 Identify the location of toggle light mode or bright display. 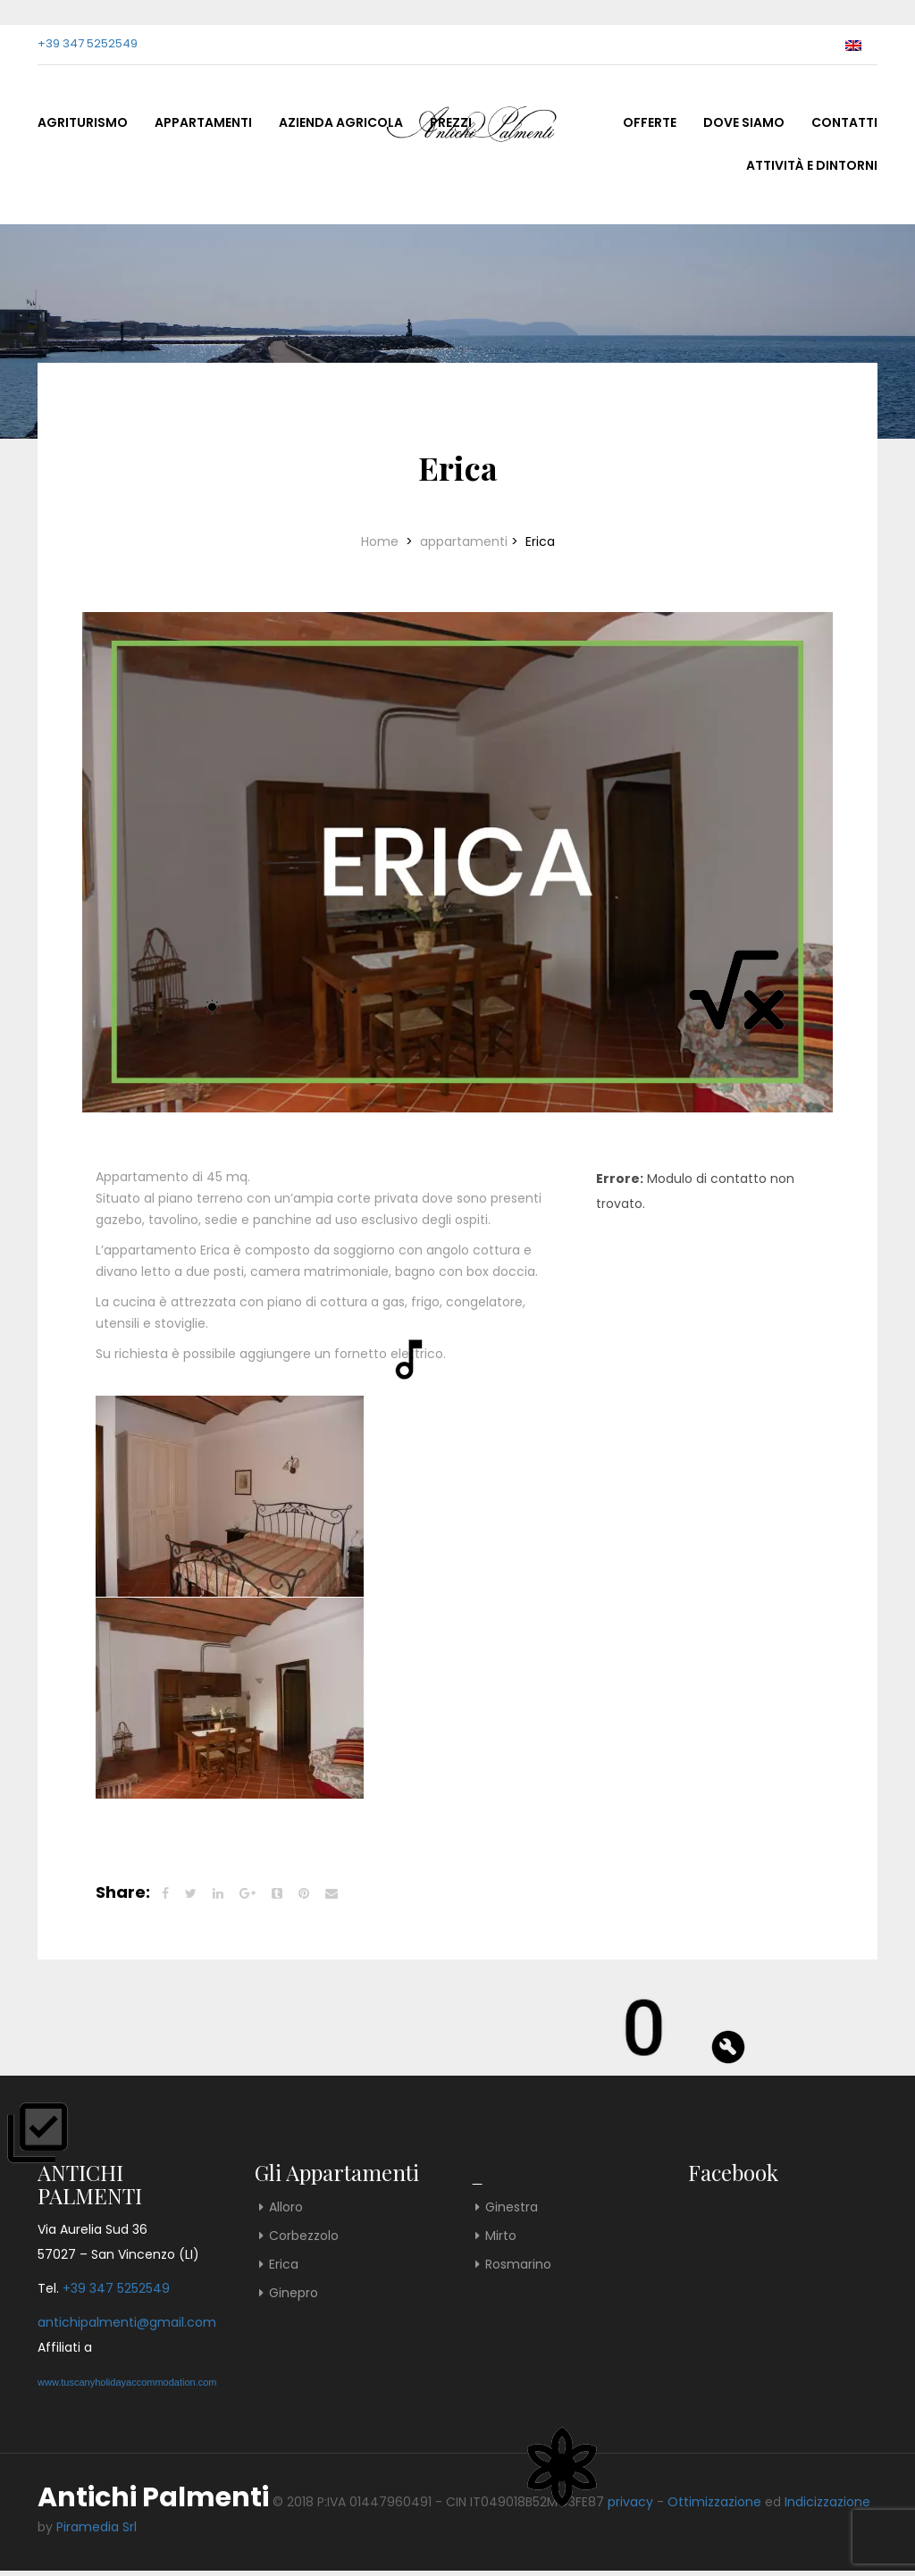
(212, 1007).